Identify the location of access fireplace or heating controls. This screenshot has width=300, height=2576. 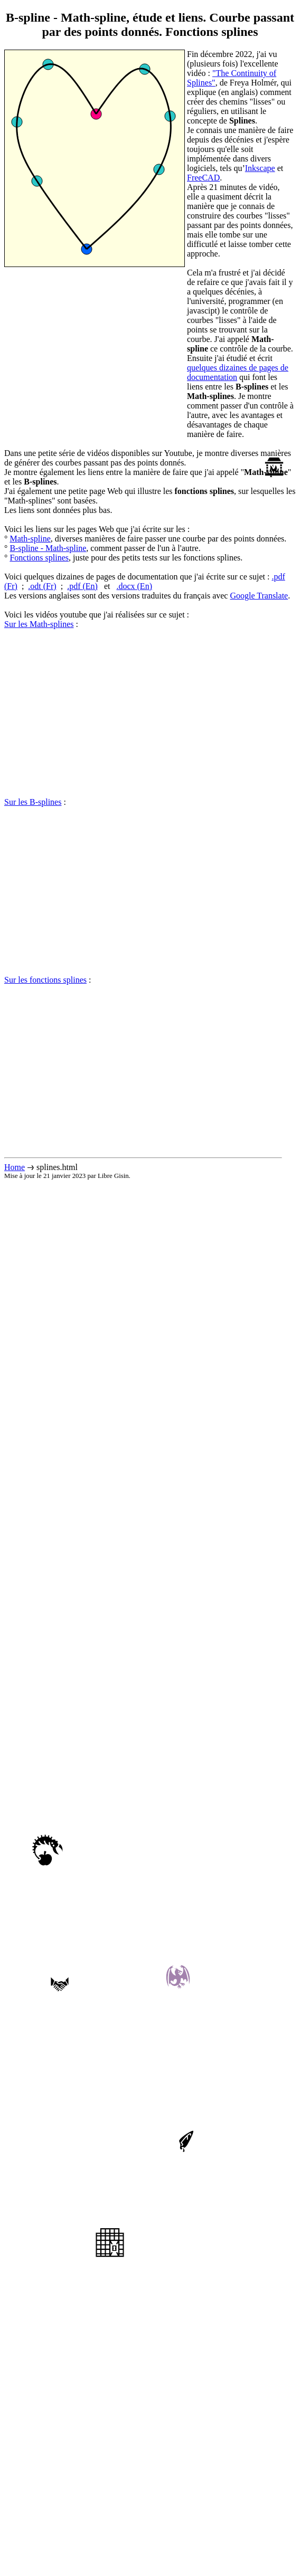
(274, 467).